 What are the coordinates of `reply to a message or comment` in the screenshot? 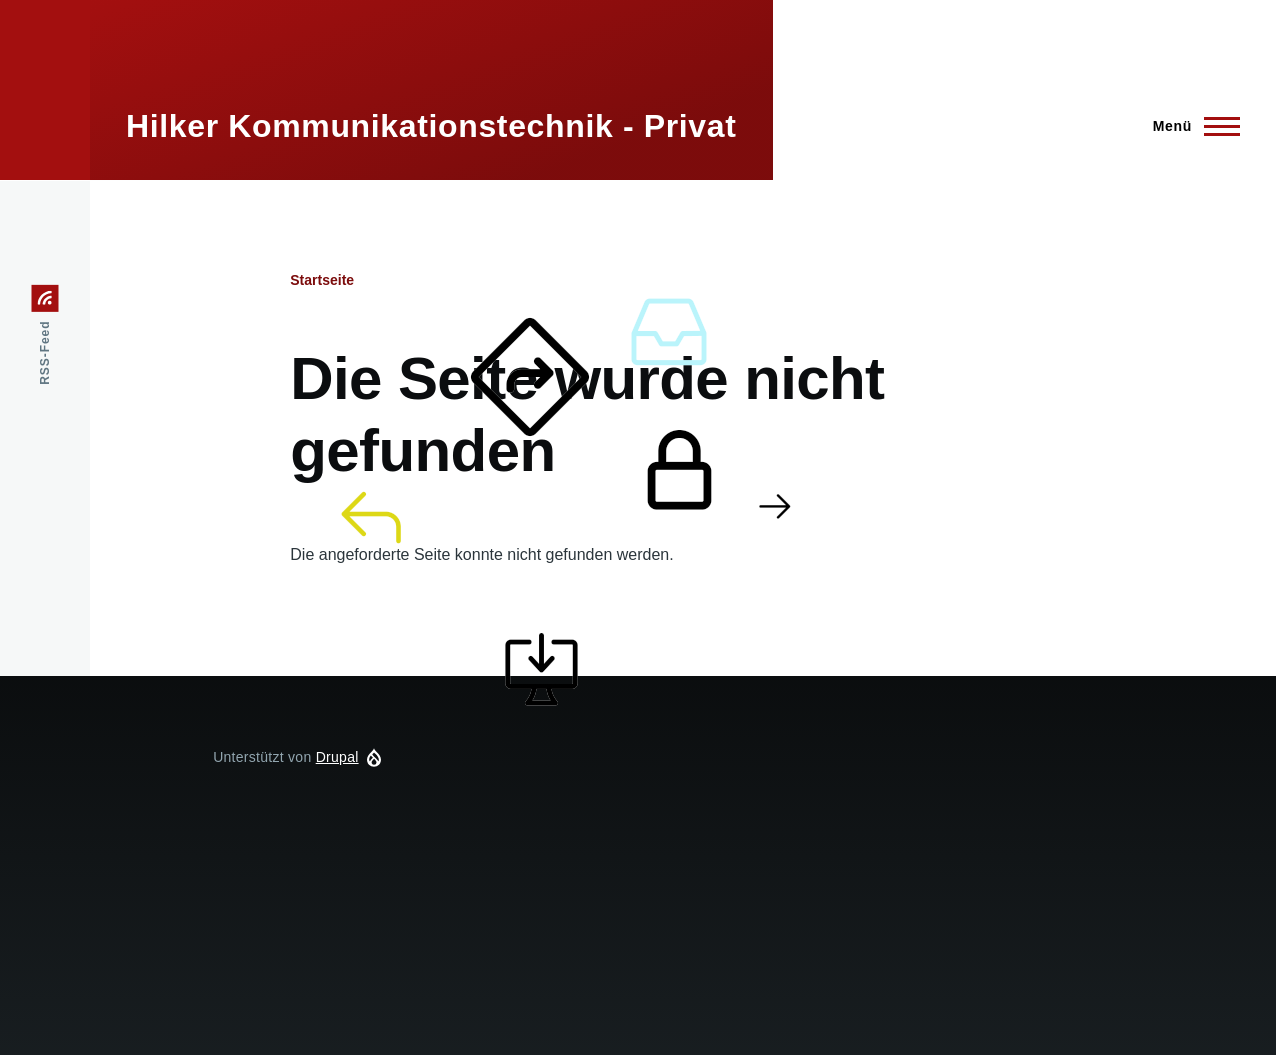 It's located at (370, 518).